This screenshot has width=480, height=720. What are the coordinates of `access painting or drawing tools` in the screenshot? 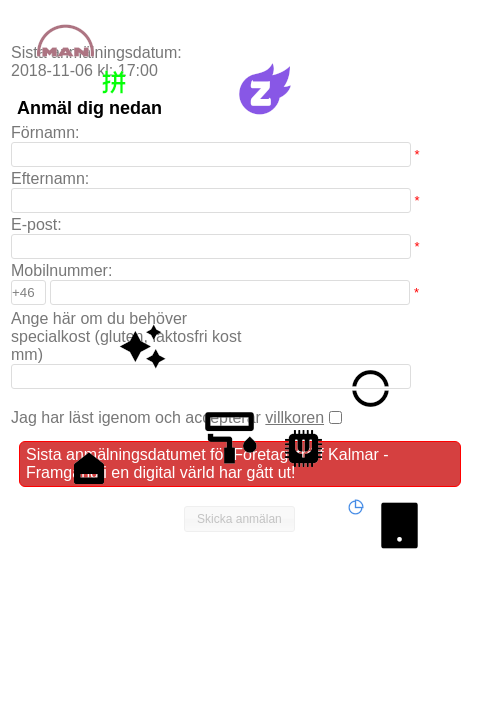 It's located at (229, 436).